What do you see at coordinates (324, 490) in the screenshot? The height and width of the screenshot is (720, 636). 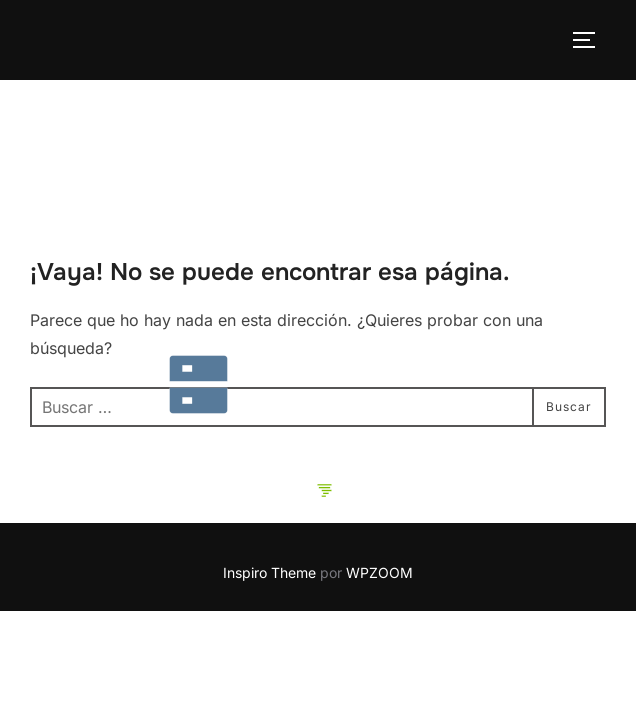 I see `indicates tornado or severe weather warning` at bounding box center [324, 490].